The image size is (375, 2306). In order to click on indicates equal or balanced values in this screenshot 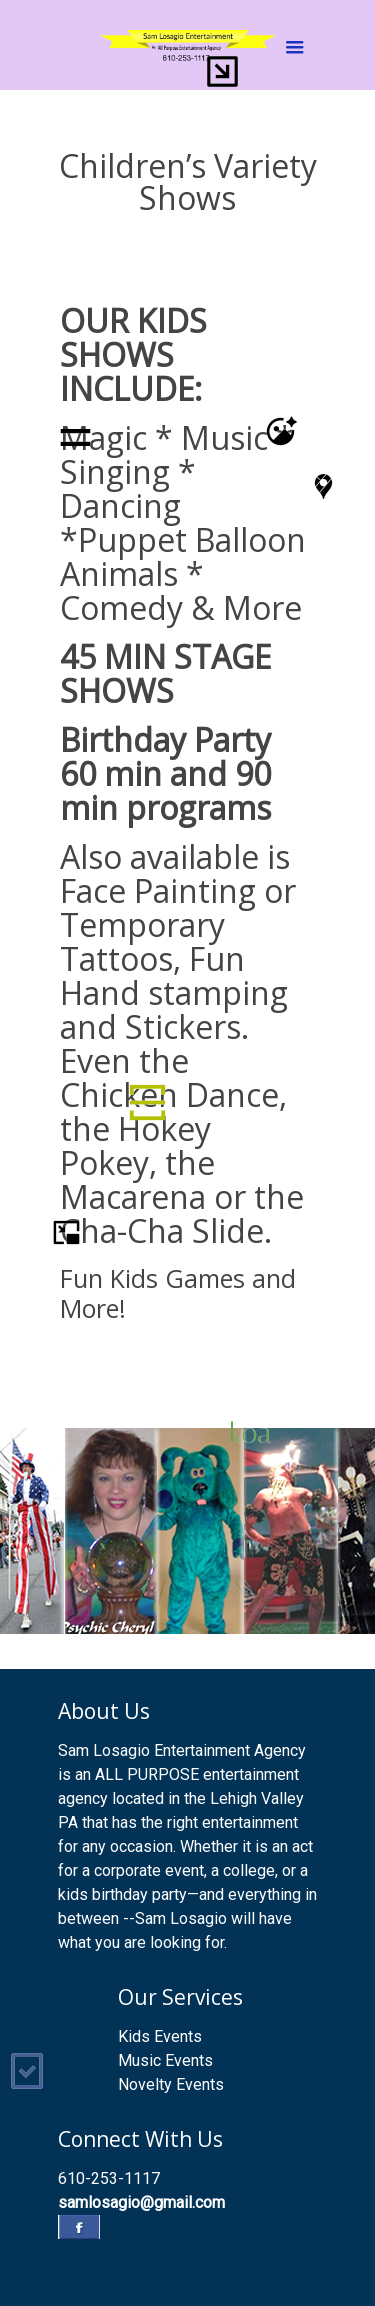, I will do `click(75, 437)`.